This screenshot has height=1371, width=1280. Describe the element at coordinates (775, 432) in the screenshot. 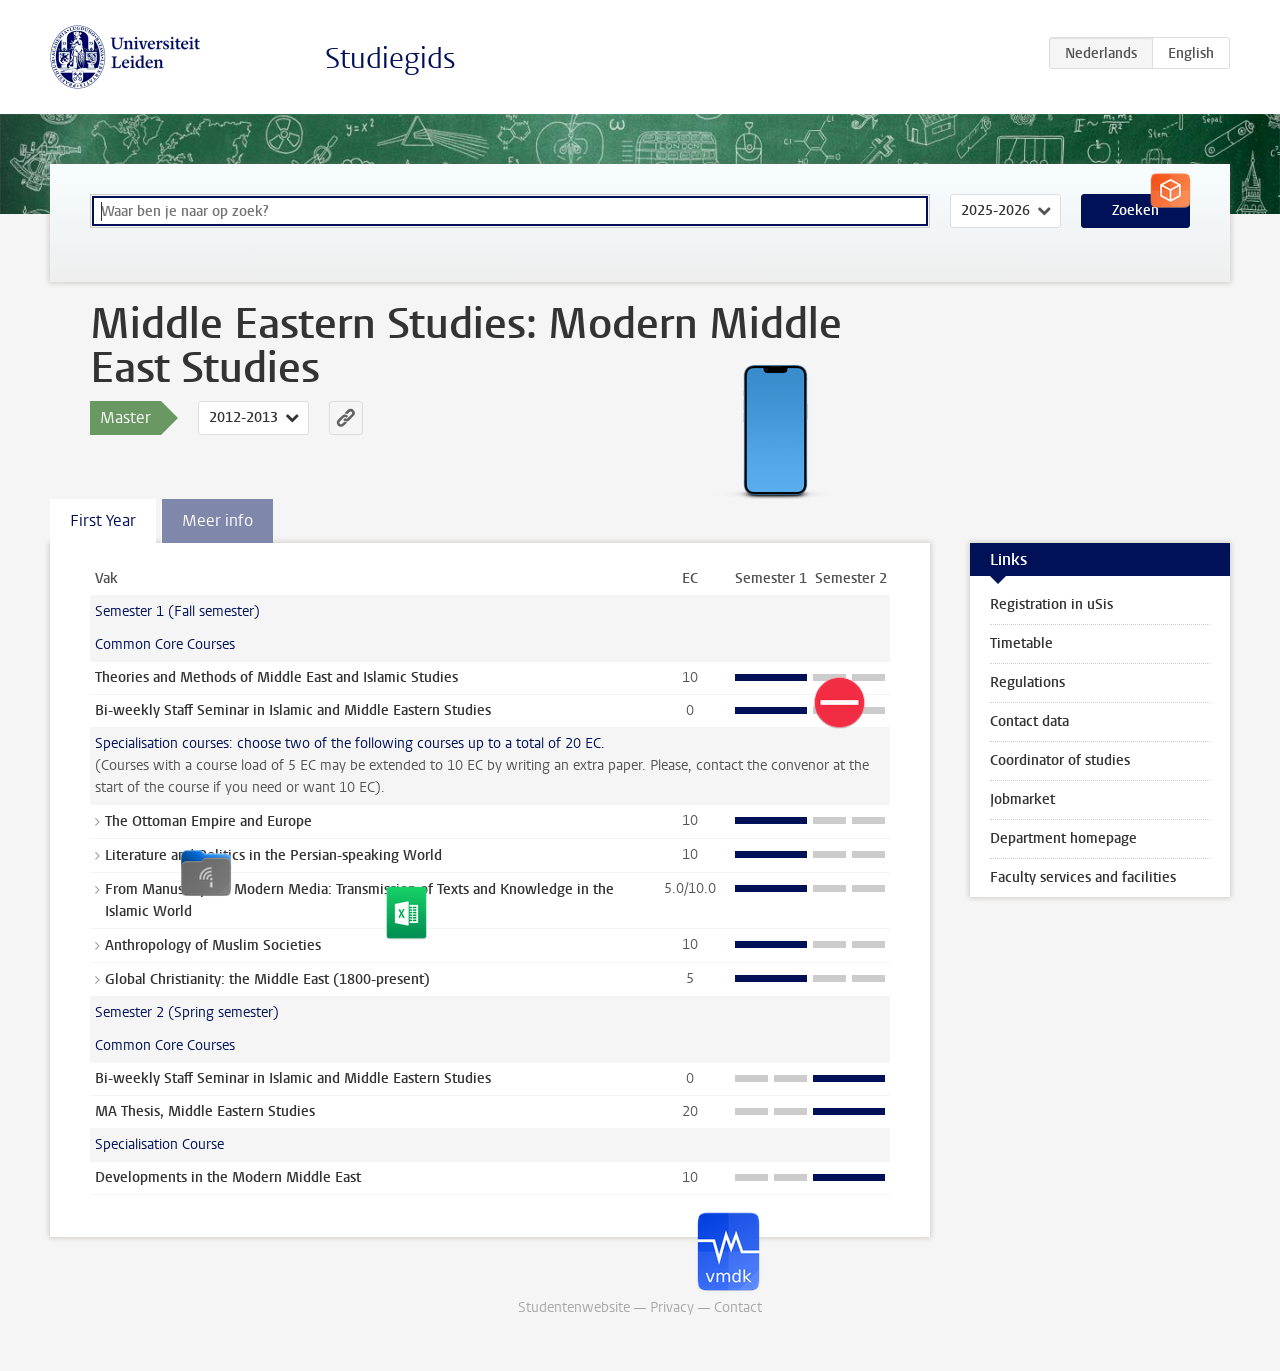

I see `iPhone 13 device icon` at that location.